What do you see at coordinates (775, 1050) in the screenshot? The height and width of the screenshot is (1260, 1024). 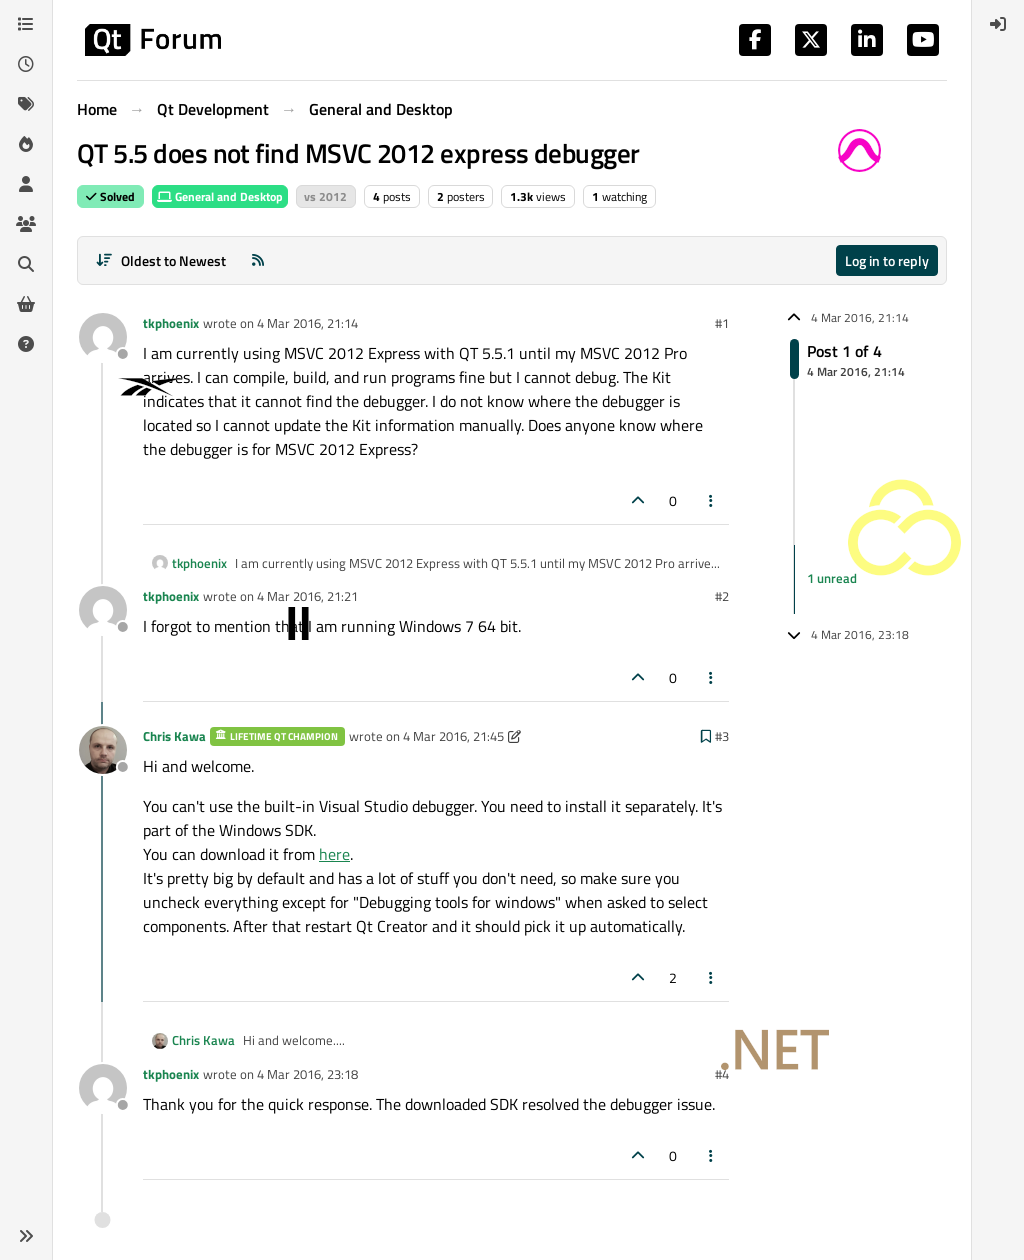 I see `indicates a .NET framework project or application` at bounding box center [775, 1050].